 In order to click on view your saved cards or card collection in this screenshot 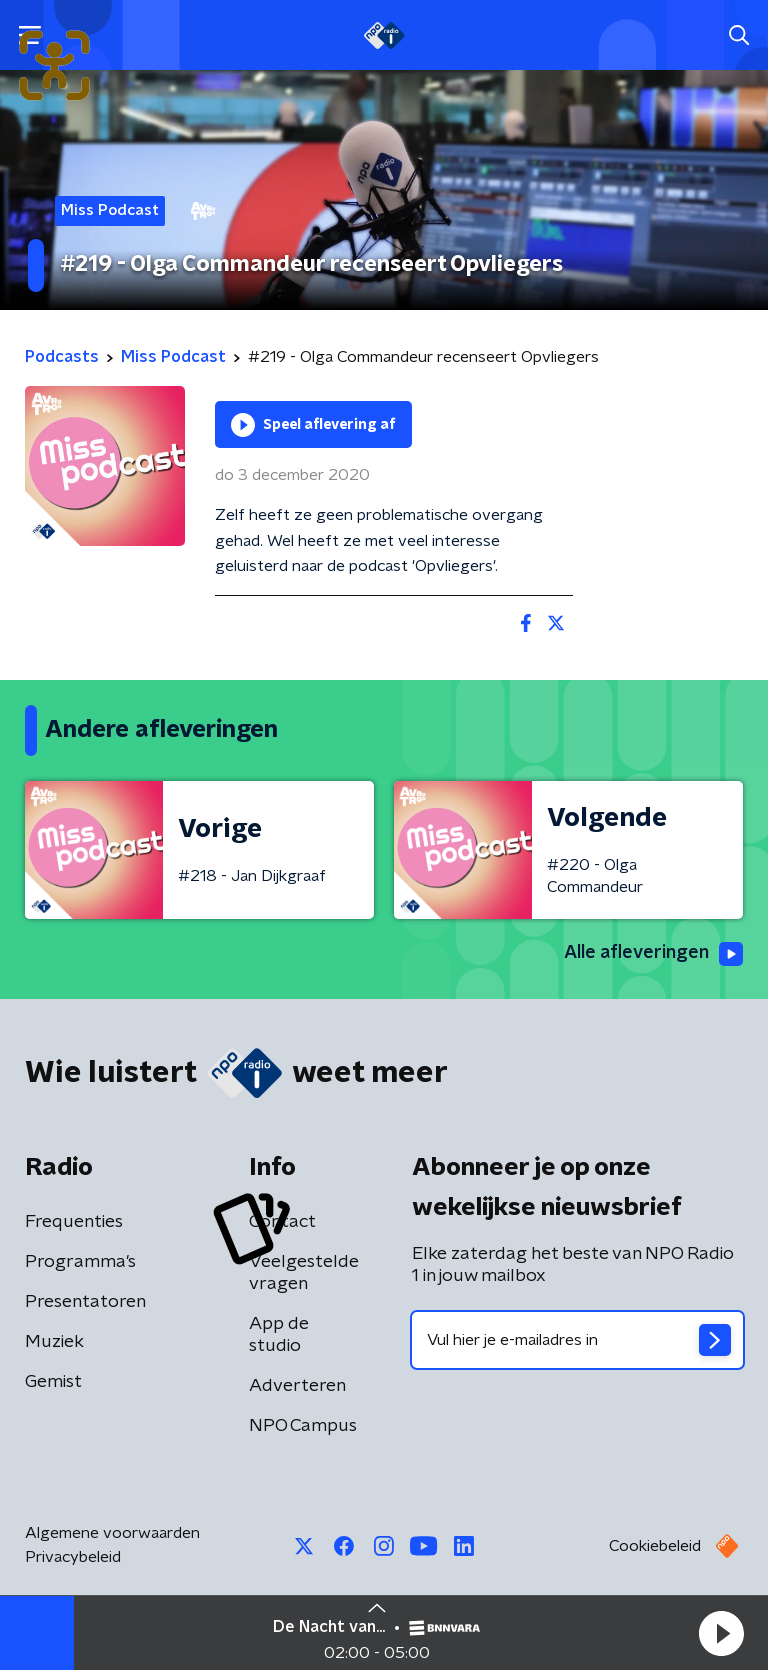, I will do `click(251, 1227)`.